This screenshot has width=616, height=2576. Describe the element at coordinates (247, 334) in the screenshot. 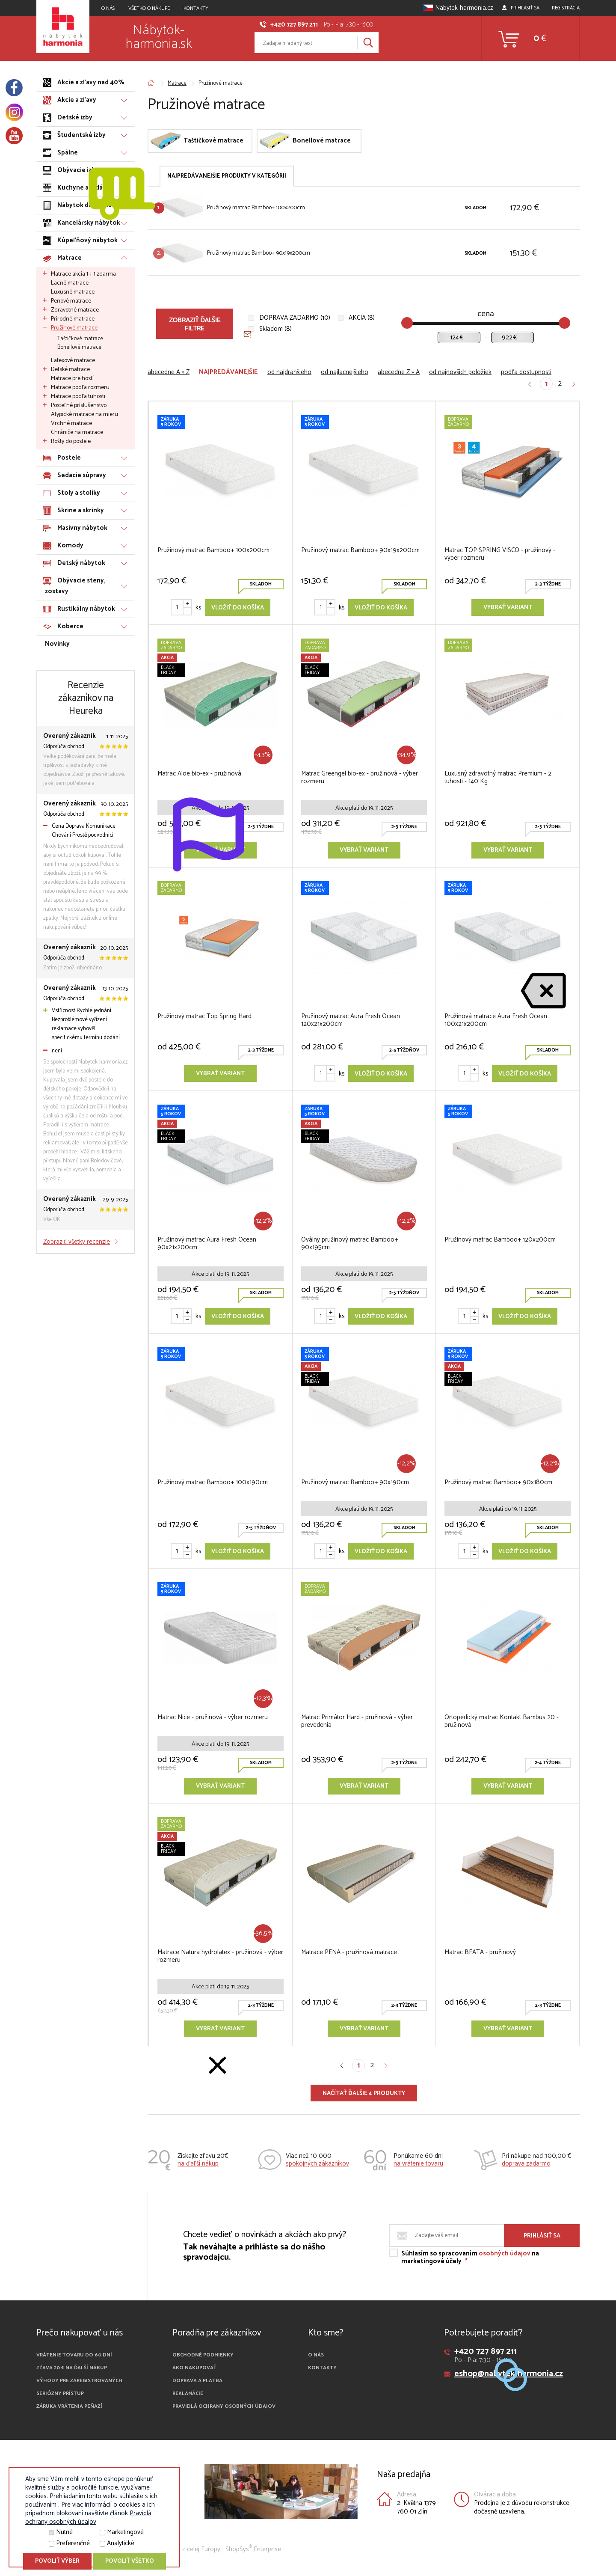

I see `indicates a problem with an email or message` at that location.